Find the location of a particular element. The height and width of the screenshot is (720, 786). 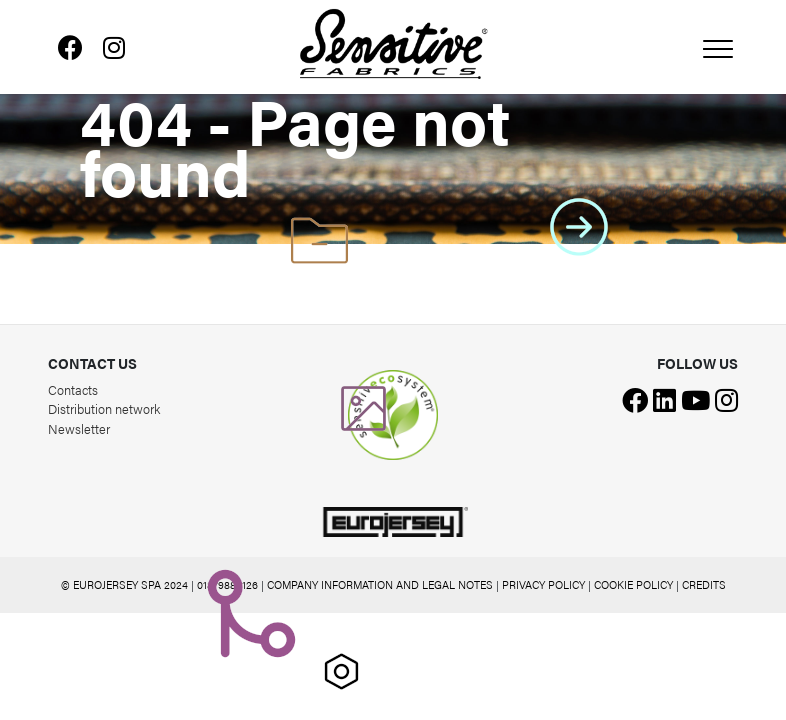

access hardware or mechanical settings is located at coordinates (341, 671).